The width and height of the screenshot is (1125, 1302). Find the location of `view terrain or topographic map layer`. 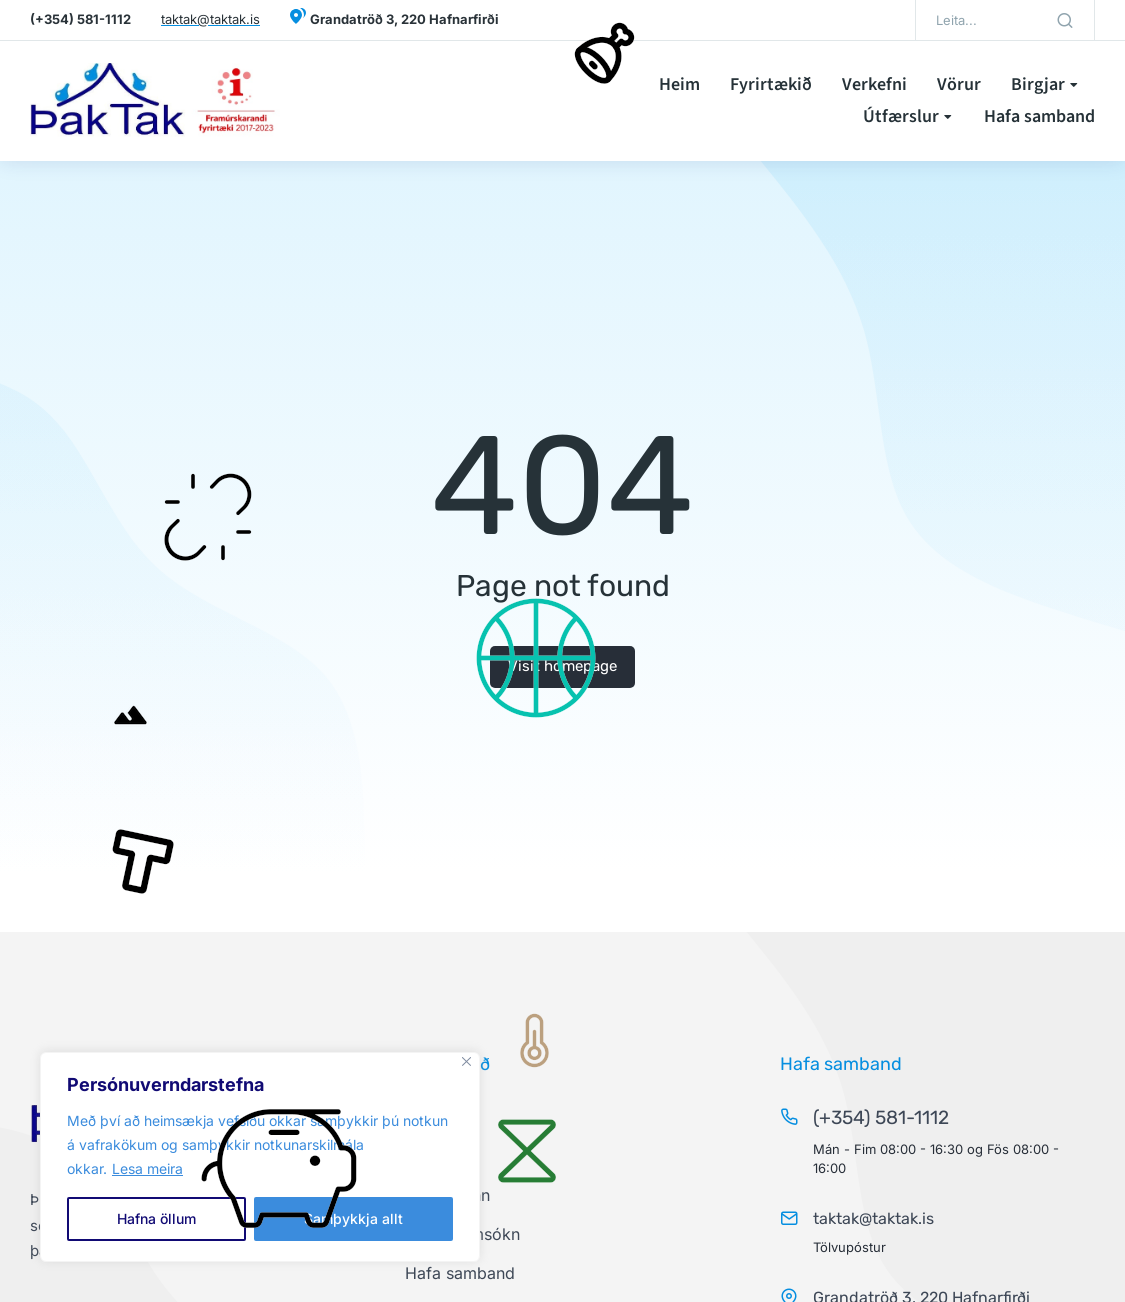

view terrain or topographic map layer is located at coordinates (130, 714).